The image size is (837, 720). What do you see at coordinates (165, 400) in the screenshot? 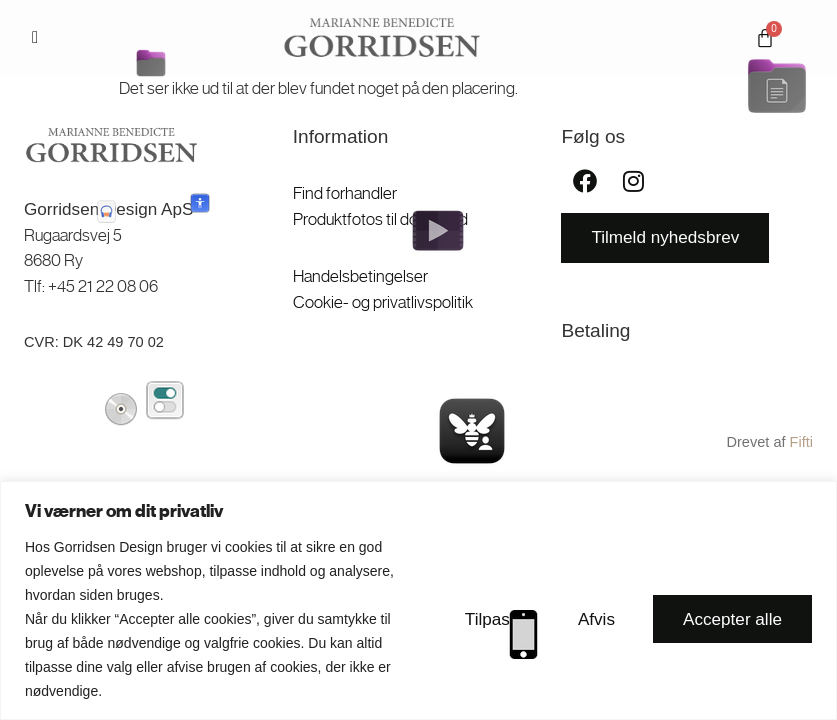
I see `open system tweaks or settings customization` at bounding box center [165, 400].